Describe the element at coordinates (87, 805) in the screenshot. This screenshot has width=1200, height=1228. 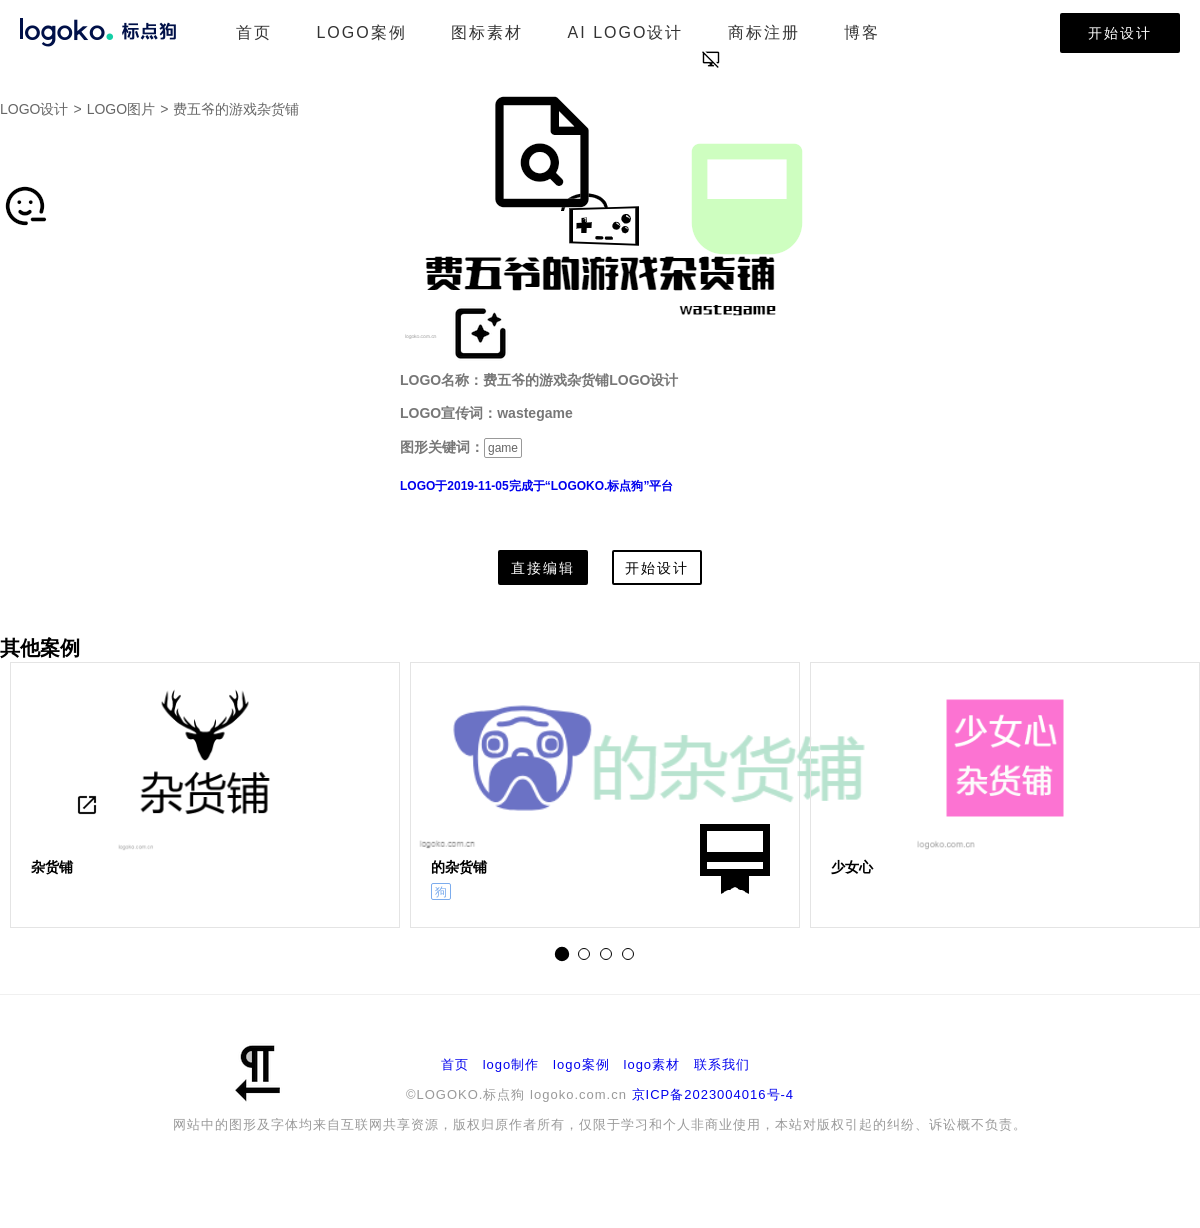
I see `open link in a new window or tab` at that location.